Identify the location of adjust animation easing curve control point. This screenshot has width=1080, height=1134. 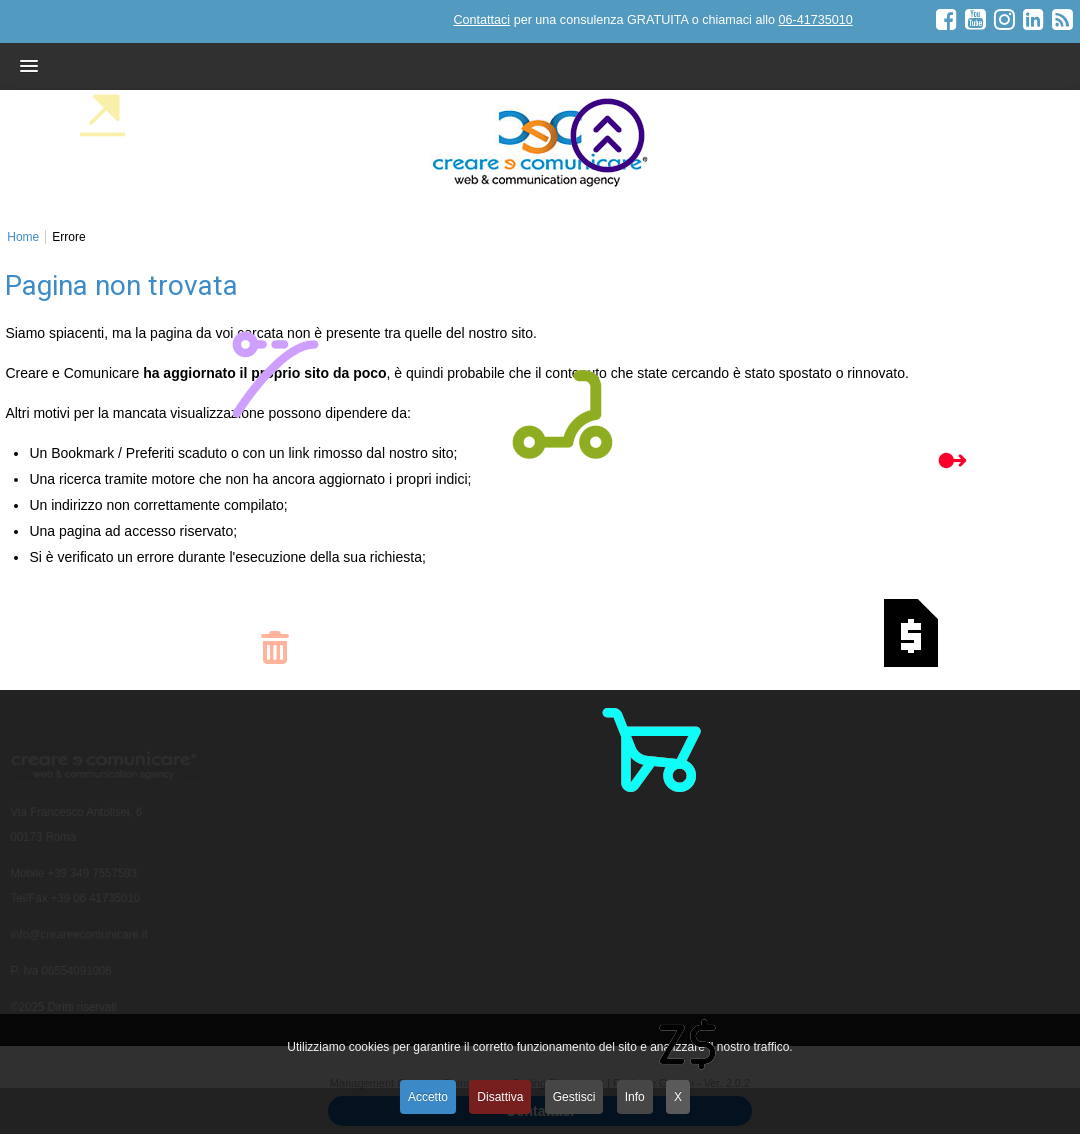
(275, 374).